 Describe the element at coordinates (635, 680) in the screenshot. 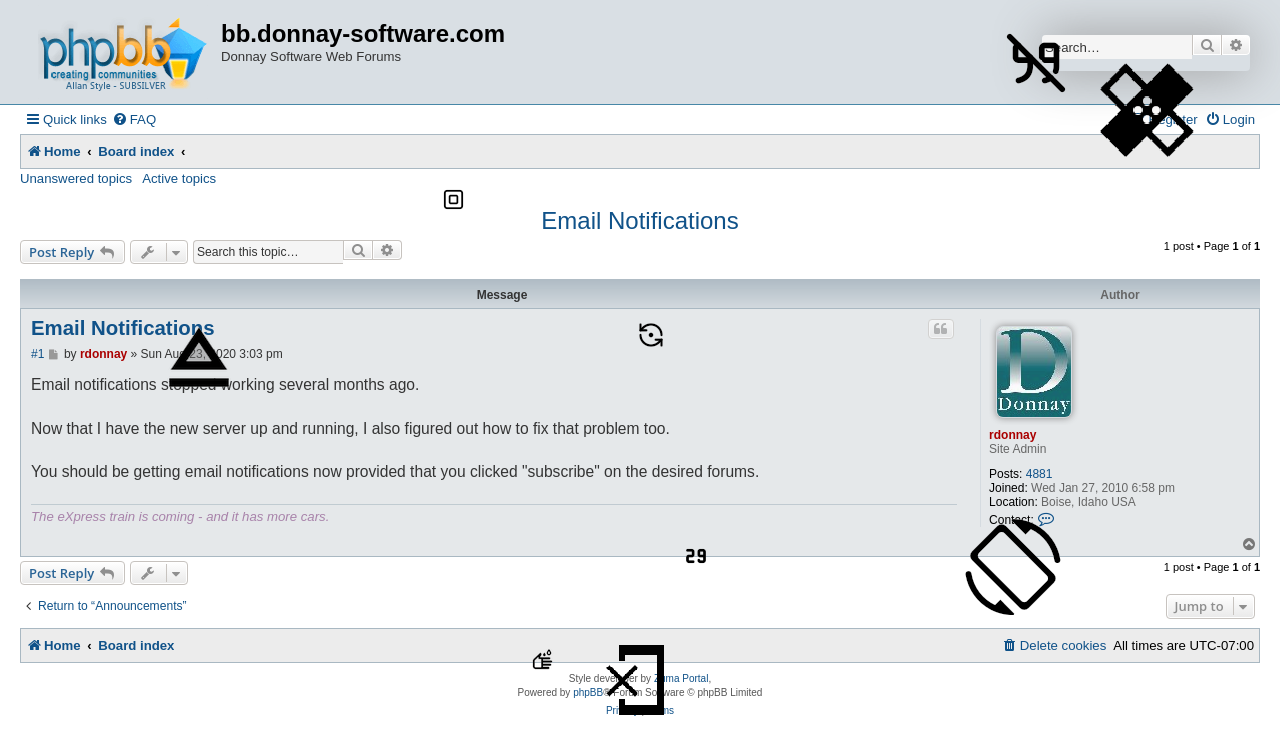

I see `disconnect or unlink a mobile device` at that location.